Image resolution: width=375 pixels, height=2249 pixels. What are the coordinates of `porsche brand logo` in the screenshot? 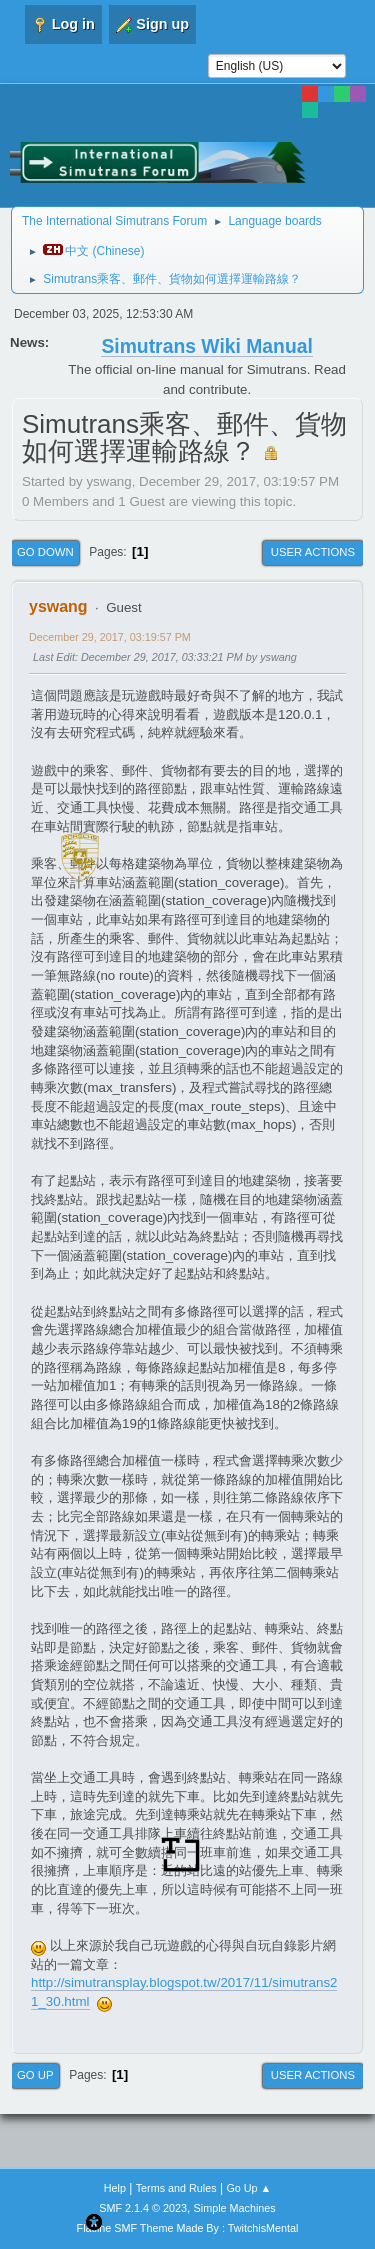 It's located at (80, 857).